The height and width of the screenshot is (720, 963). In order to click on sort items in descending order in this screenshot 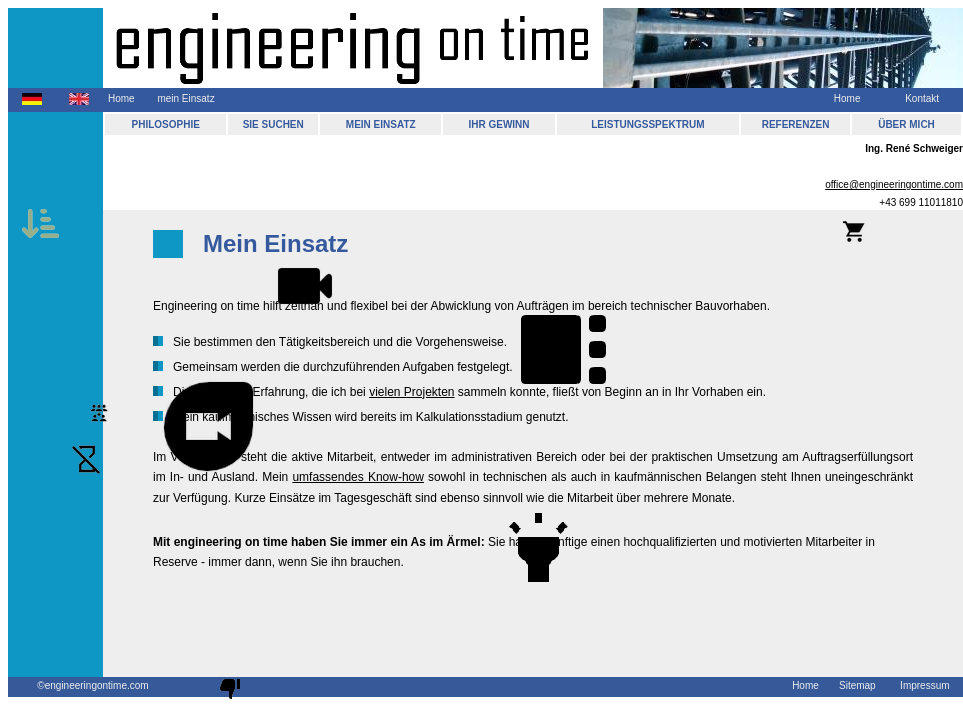, I will do `click(40, 223)`.